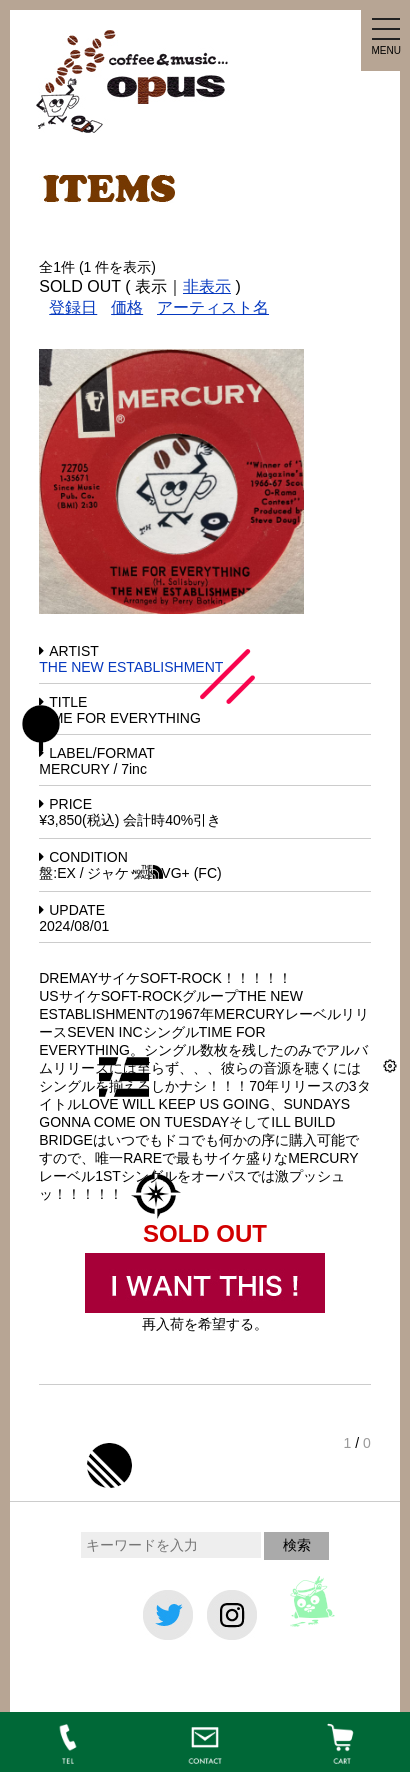 The width and height of the screenshot is (410, 1772). What do you see at coordinates (312, 1601) in the screenshot?
I see `jaeger distributed tracing platform logo` at bounding box center [312, 1601].